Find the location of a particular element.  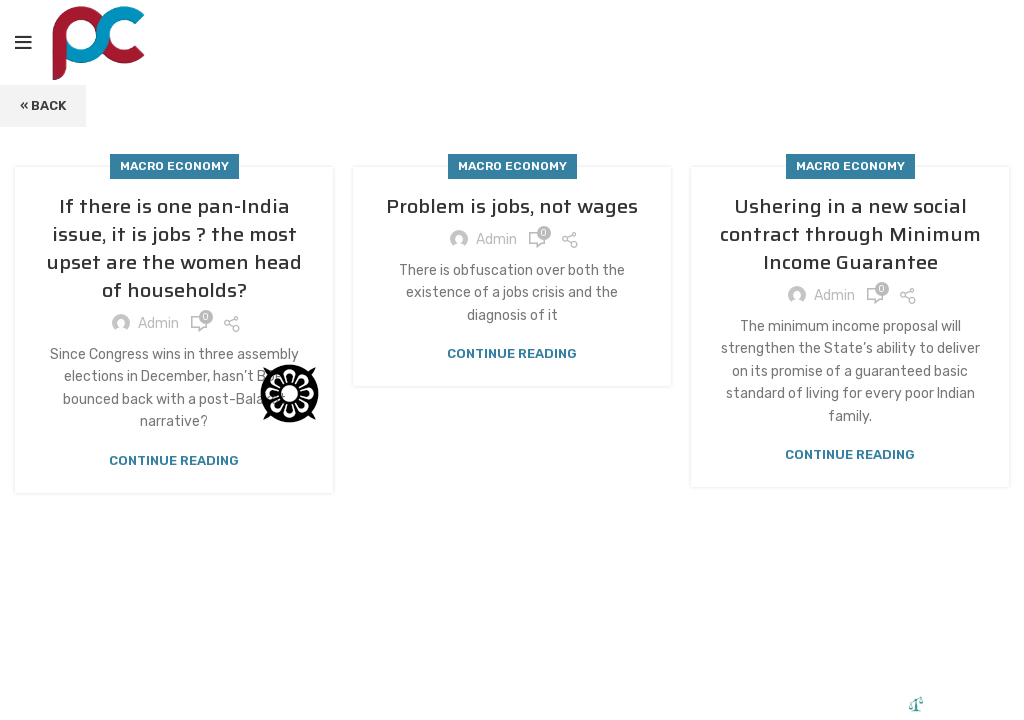

indicates unfair or biased judgment is located at coordinates (916, 704).